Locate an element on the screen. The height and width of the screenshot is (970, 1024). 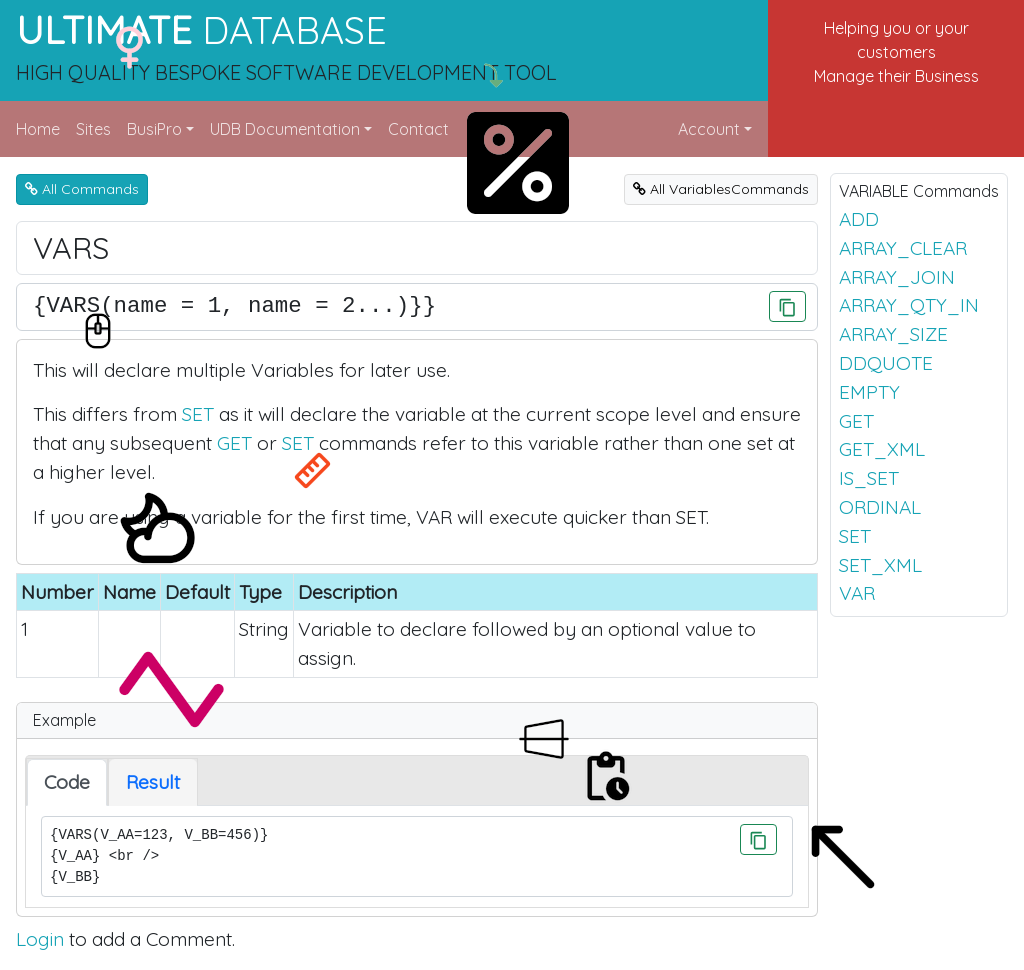
adjust perspective or viewing angle is located at coordinates (544, 739).